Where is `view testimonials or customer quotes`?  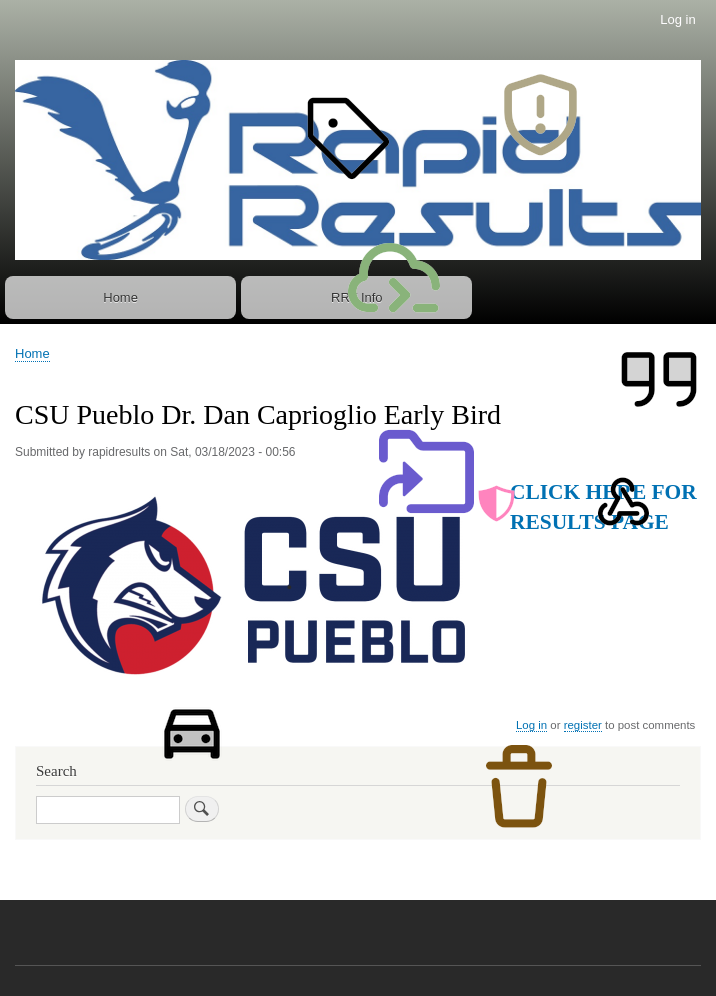 view testimonials or customer quotes is located at coordinates (659, 378).